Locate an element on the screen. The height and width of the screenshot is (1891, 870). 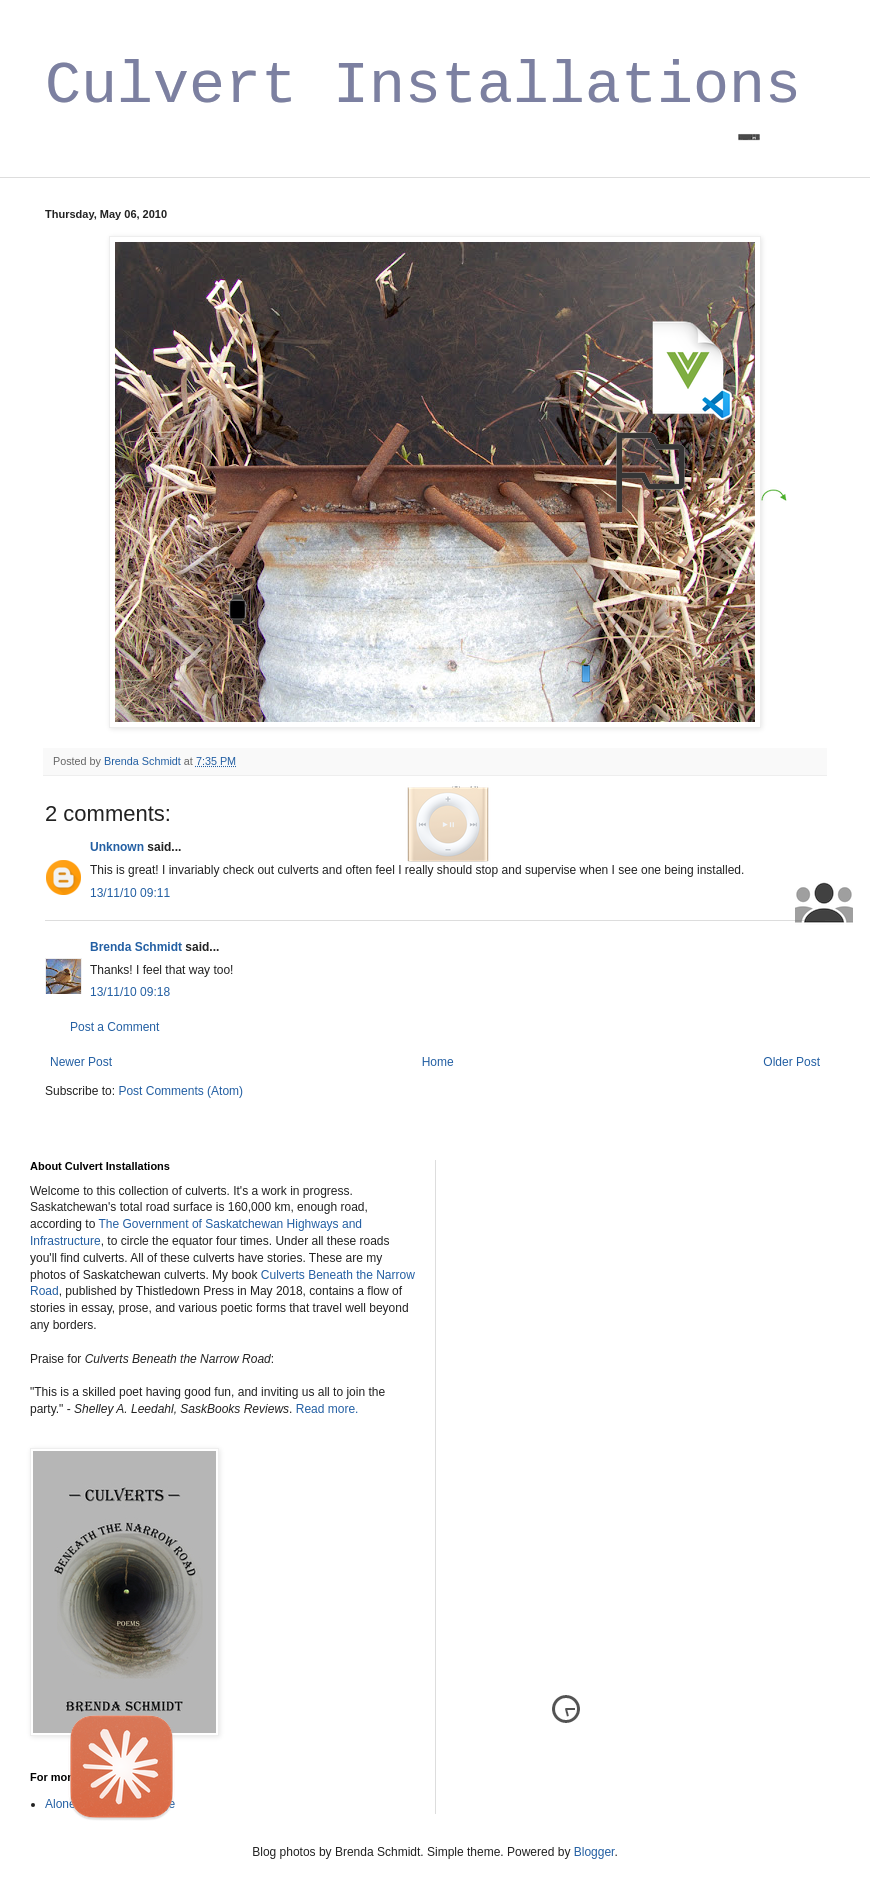
open the Claude AI assistant app is located at coordinates (121, 1766).